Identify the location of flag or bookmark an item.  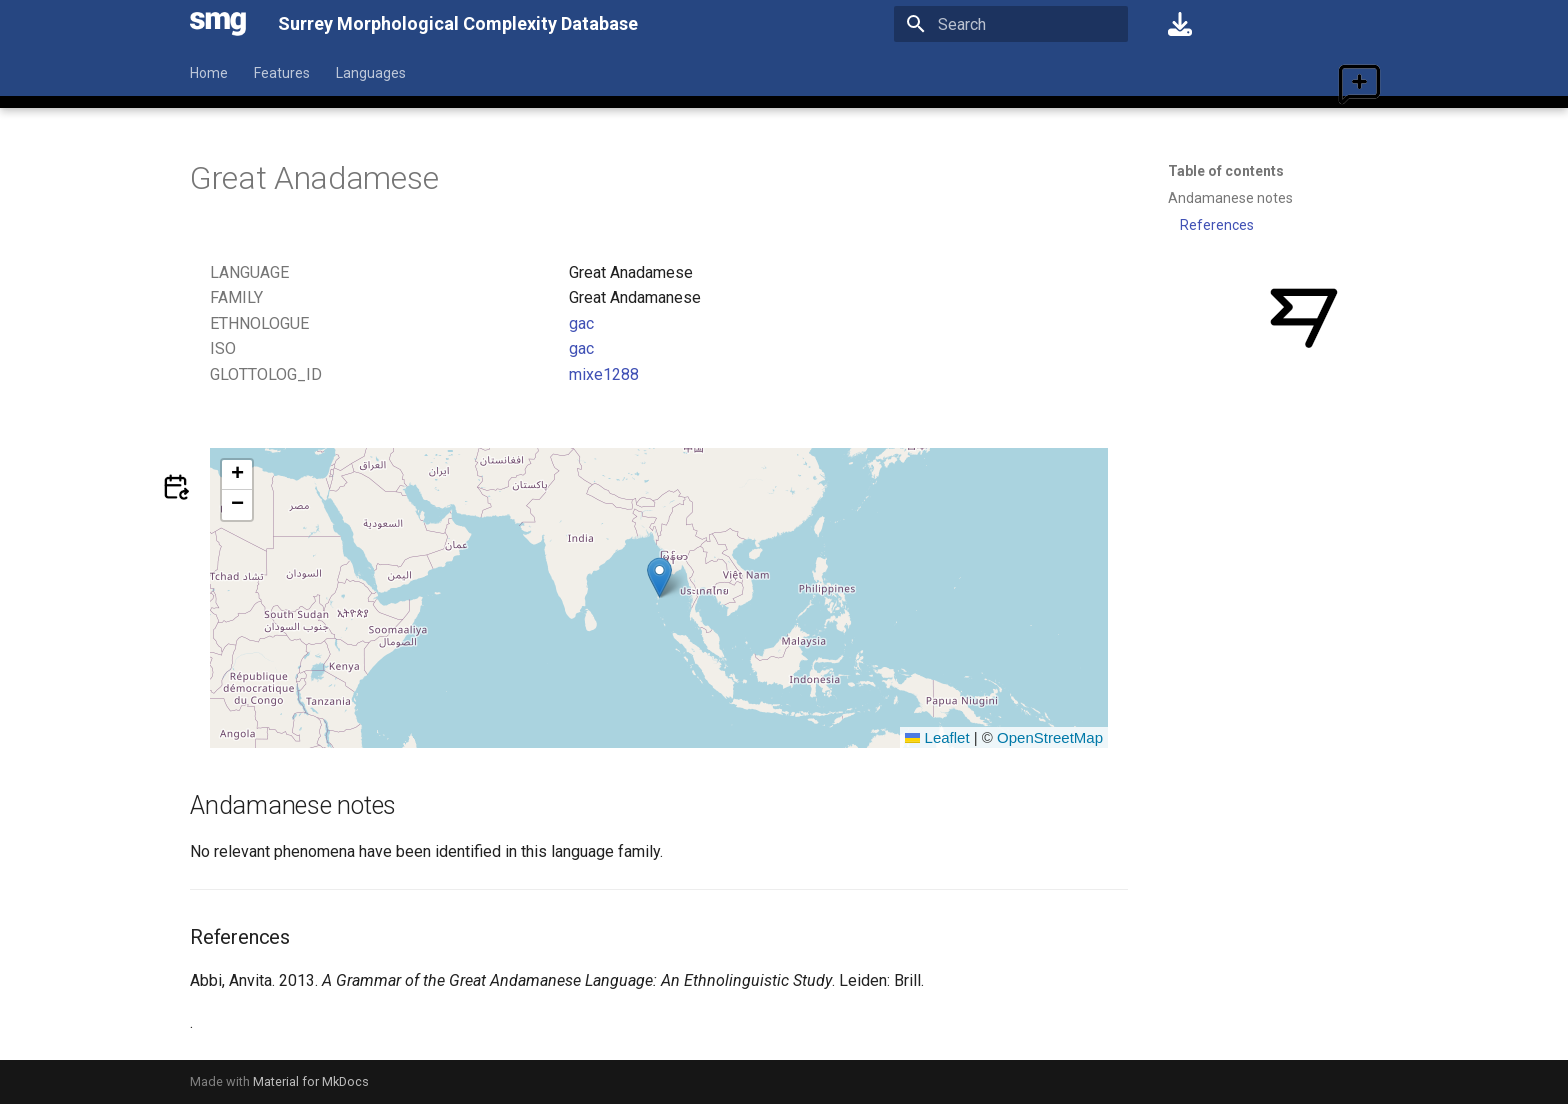
(1301, 314).